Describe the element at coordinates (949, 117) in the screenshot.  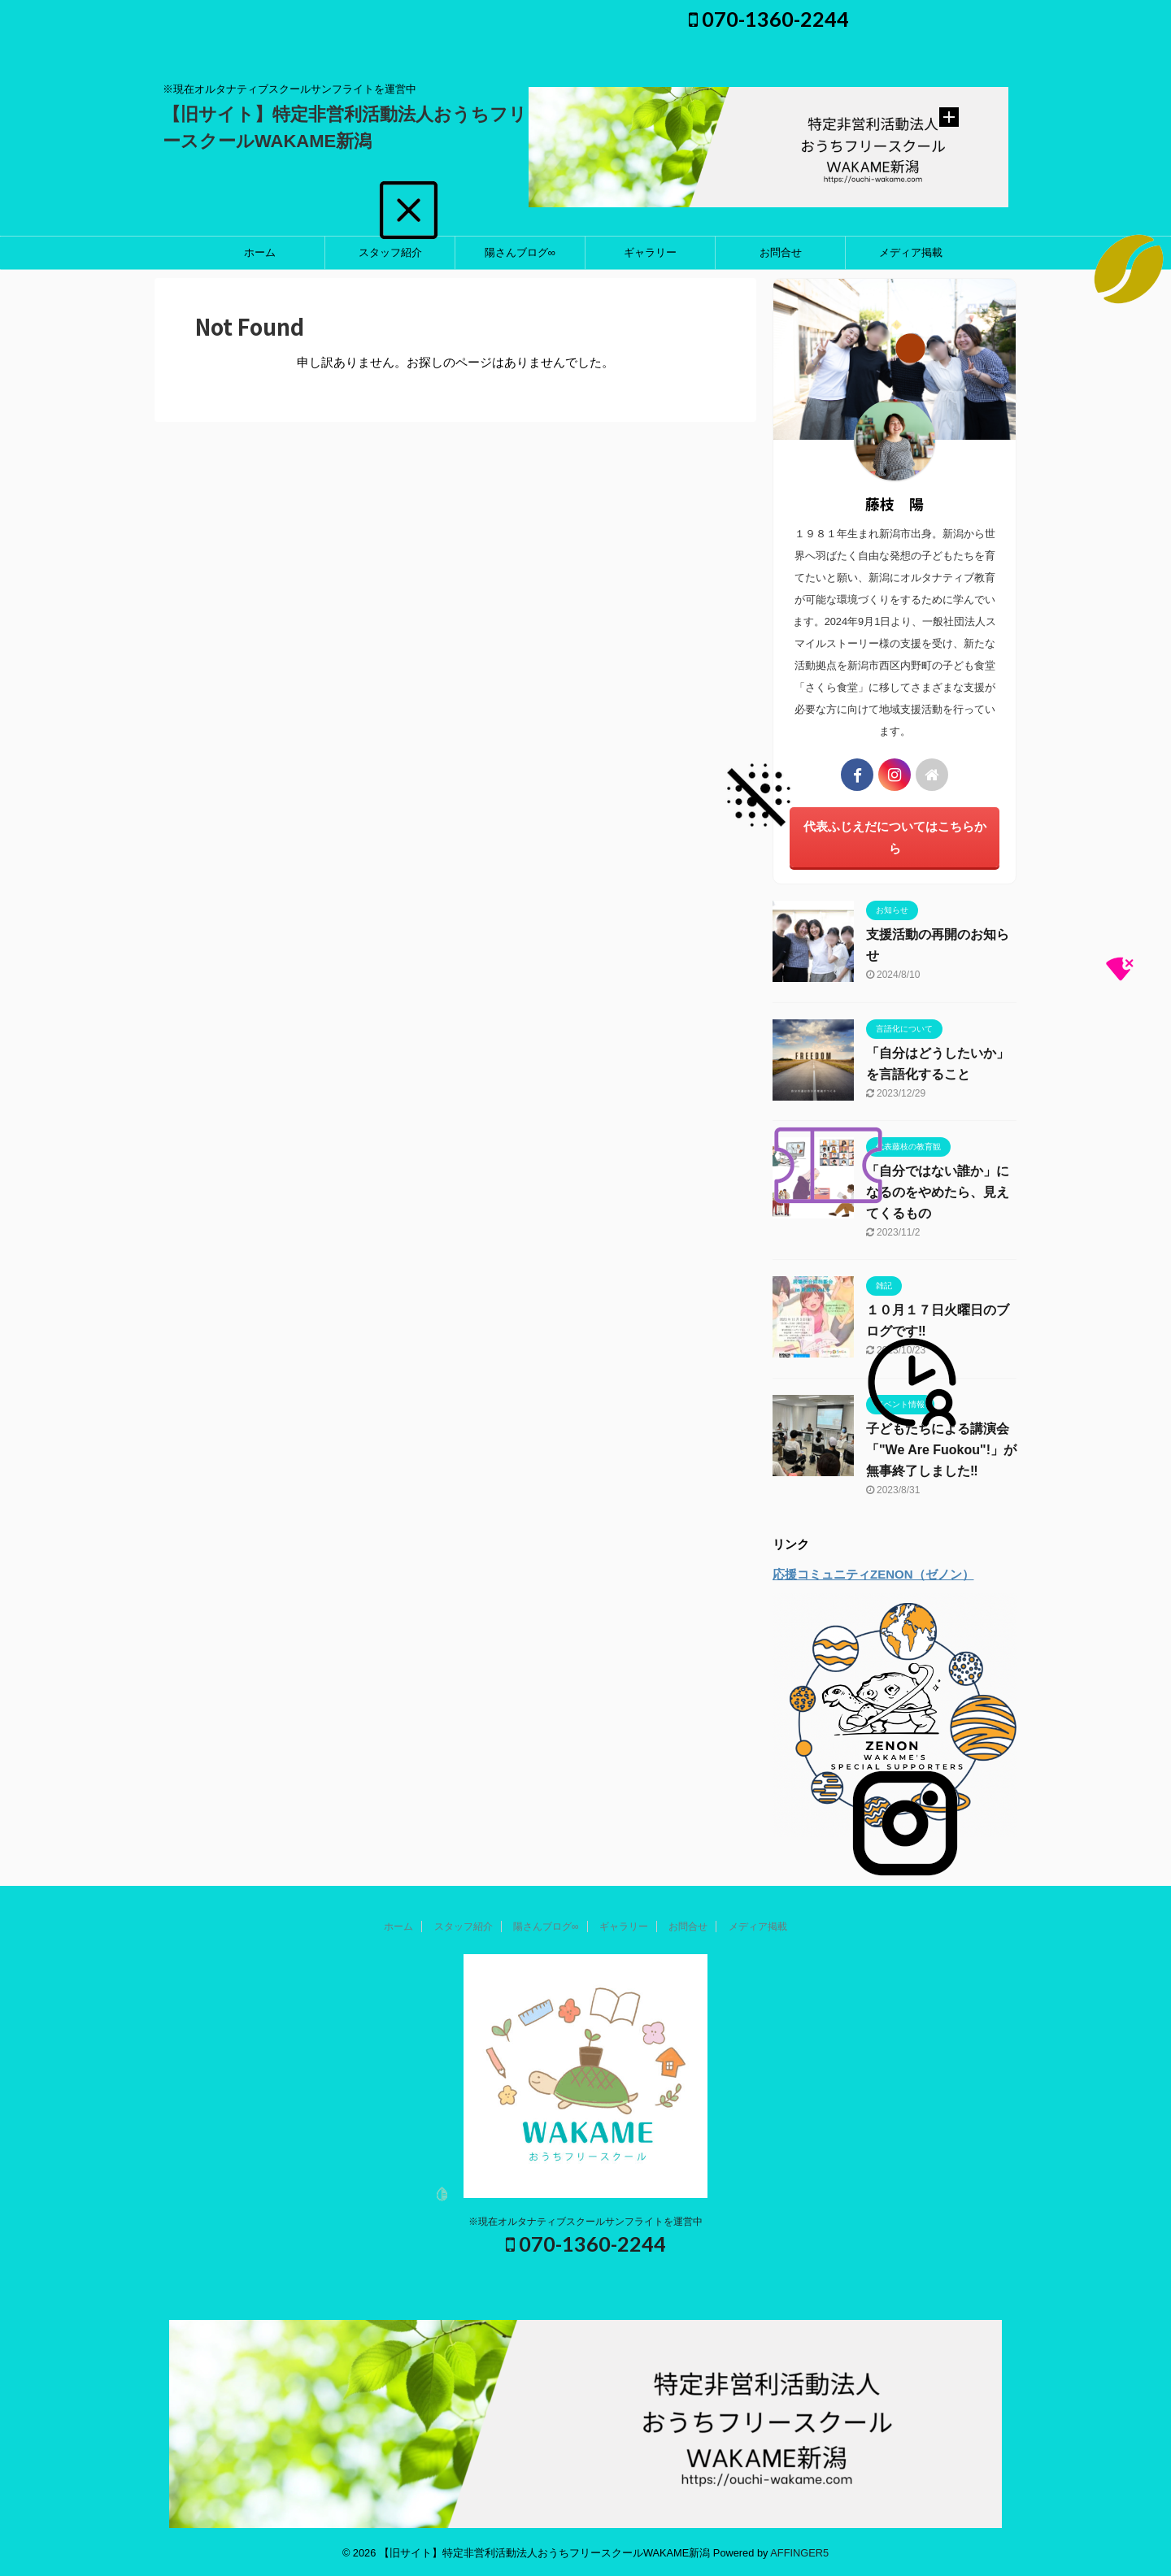
I see `add a new item or content` at that location.